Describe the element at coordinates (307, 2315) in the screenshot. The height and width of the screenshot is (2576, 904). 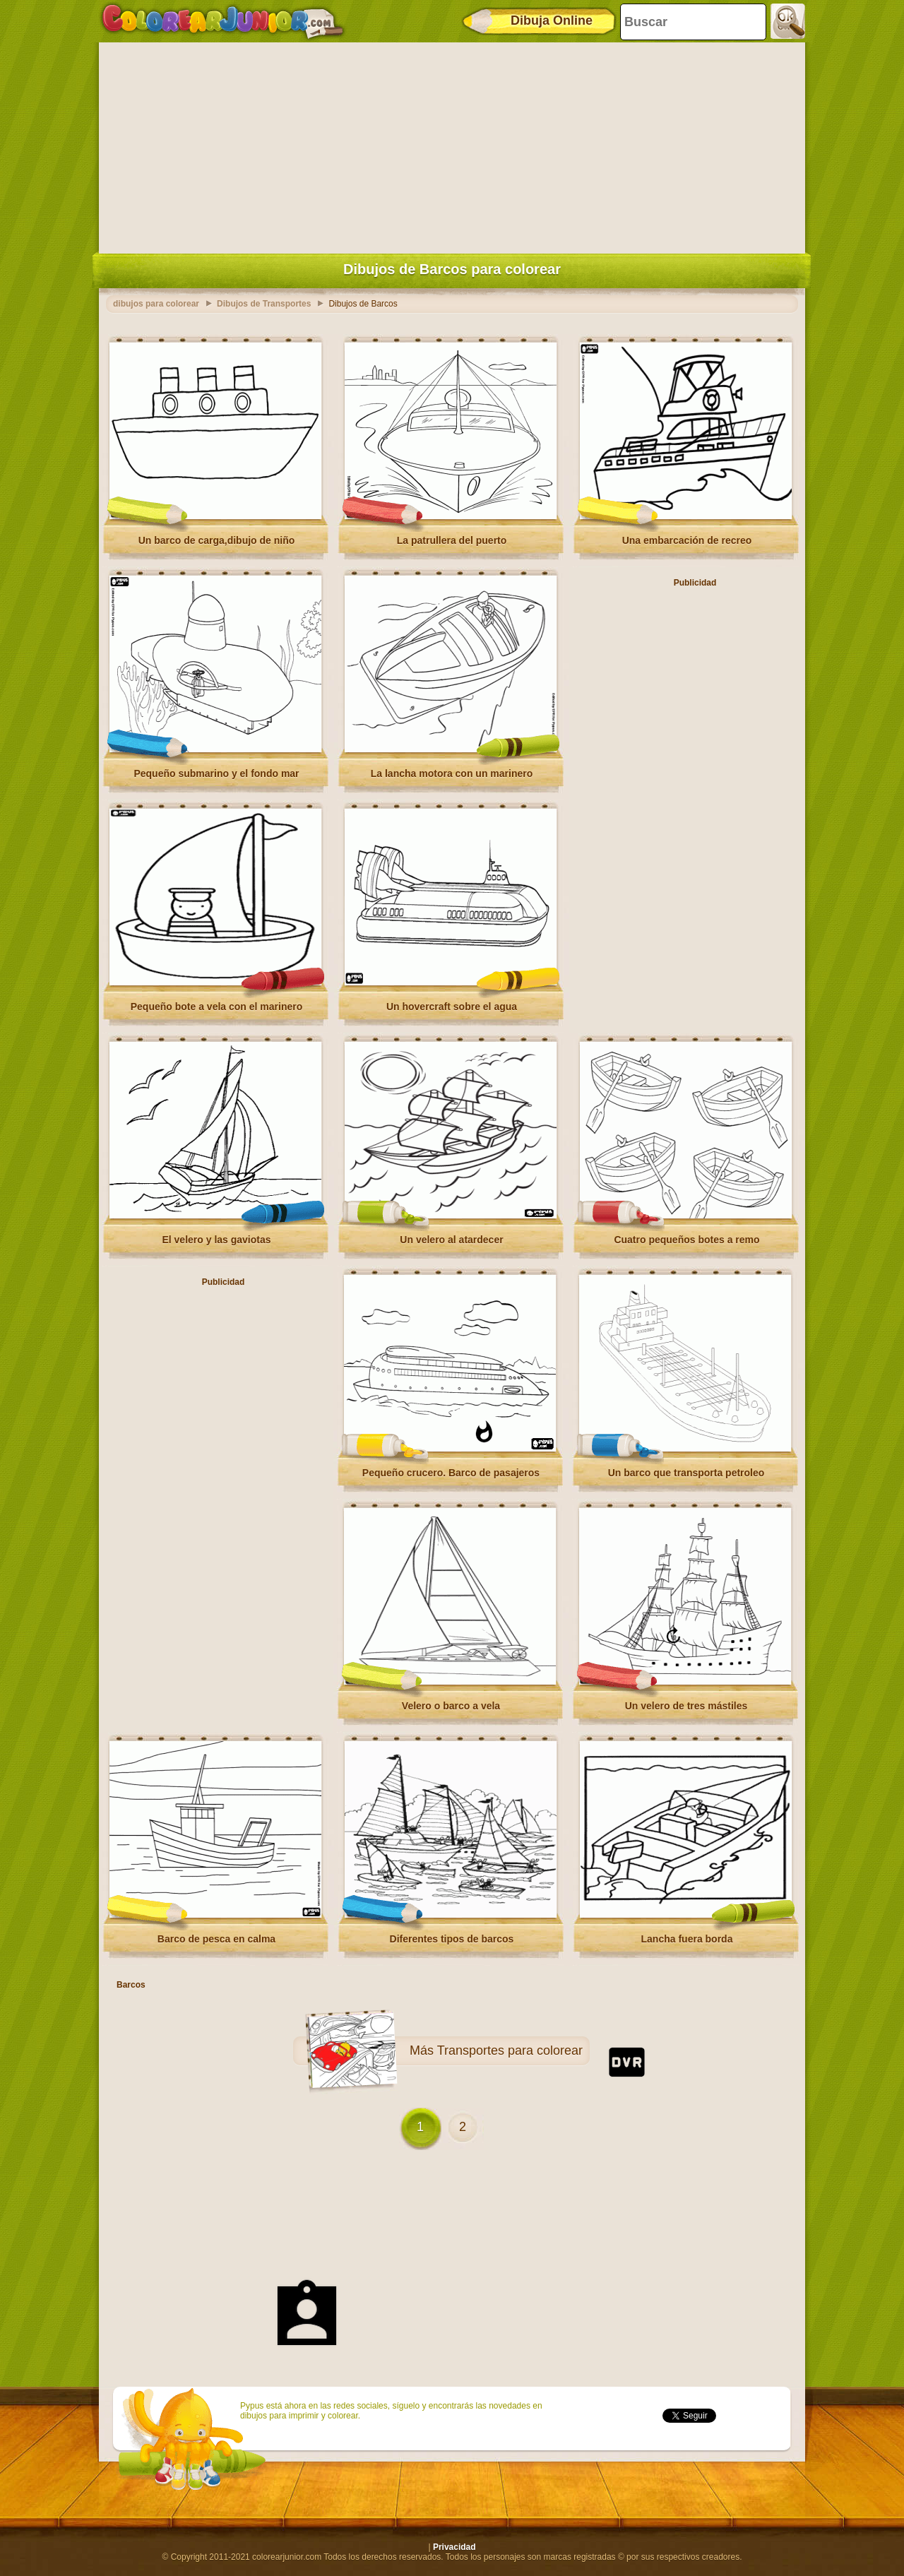
I see `view user profile or account details` at that location.